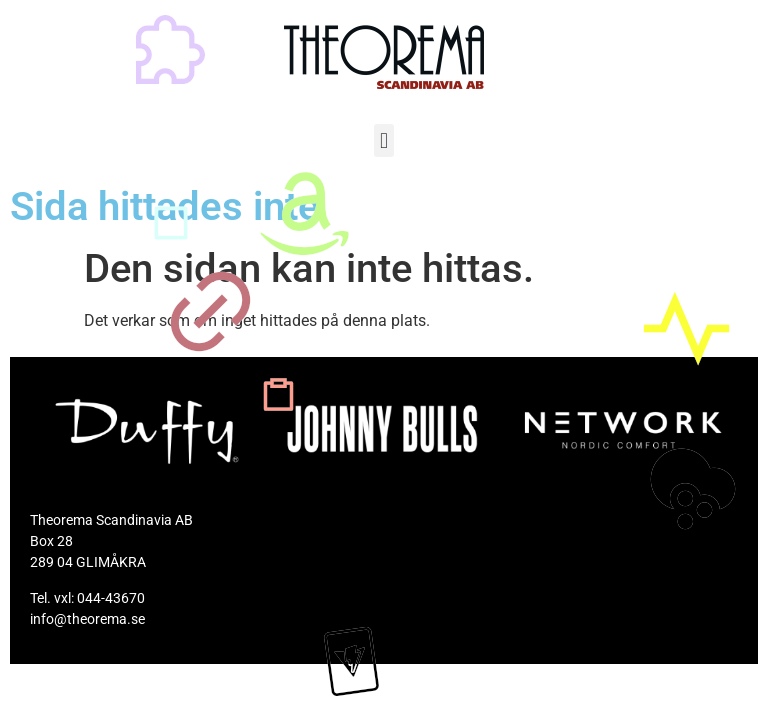 The image size is (768, 720). I want to click on open VitePress documentation site, so click(351, 661).